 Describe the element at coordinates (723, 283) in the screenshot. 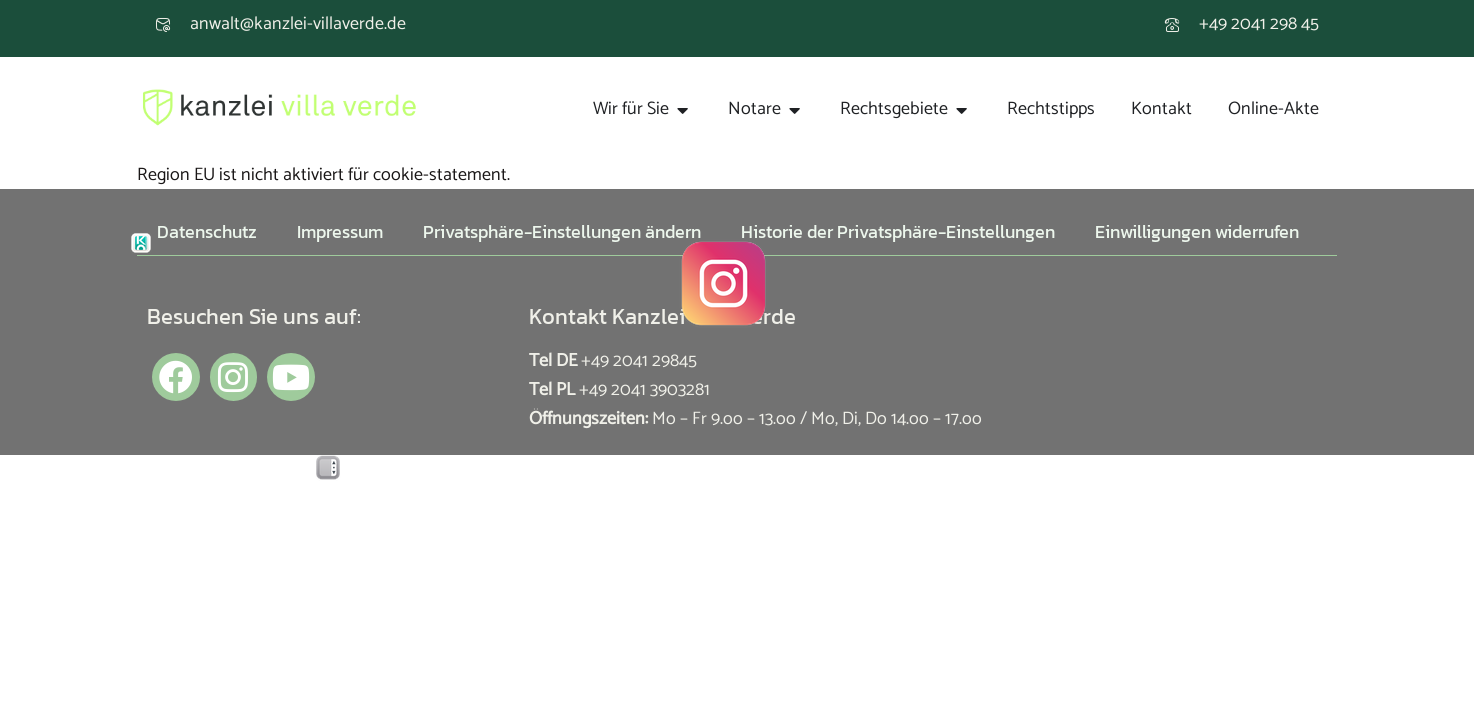

I see `open the Instagram app` at that location.